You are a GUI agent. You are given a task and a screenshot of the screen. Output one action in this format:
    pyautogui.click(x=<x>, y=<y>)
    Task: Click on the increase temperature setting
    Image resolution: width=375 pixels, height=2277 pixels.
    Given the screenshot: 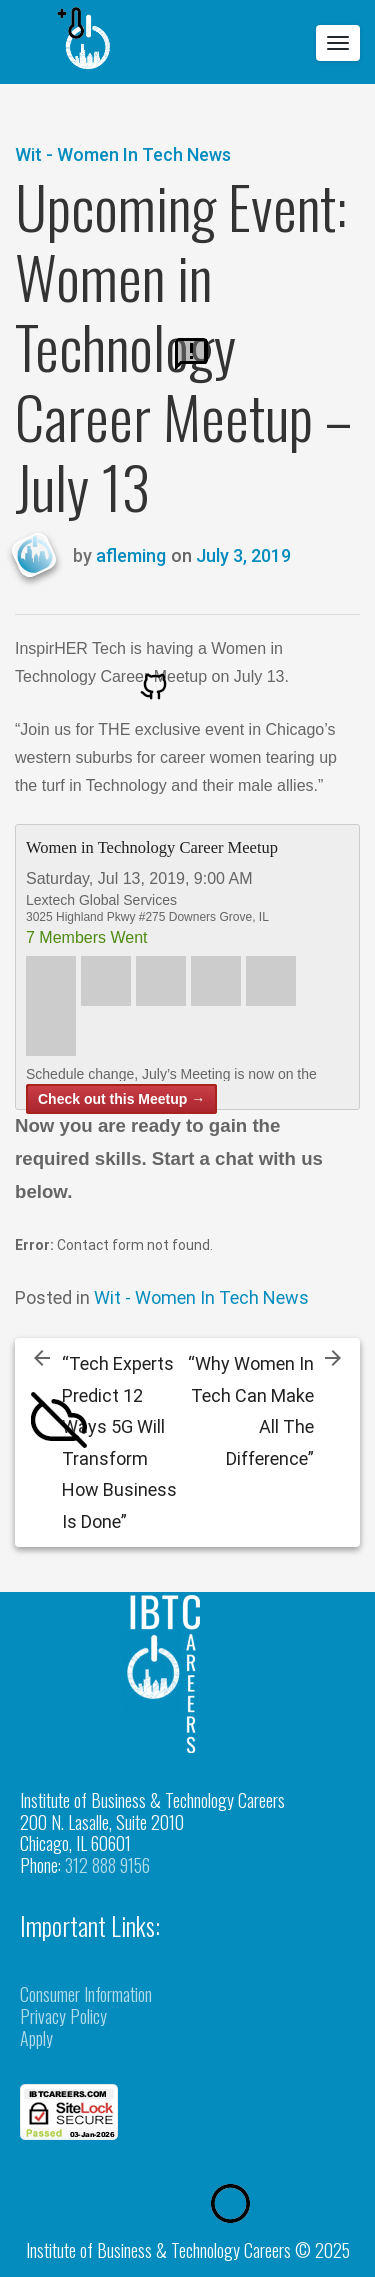 What is the action you would take?
    pyautogui.click(x=73, y=23)
    